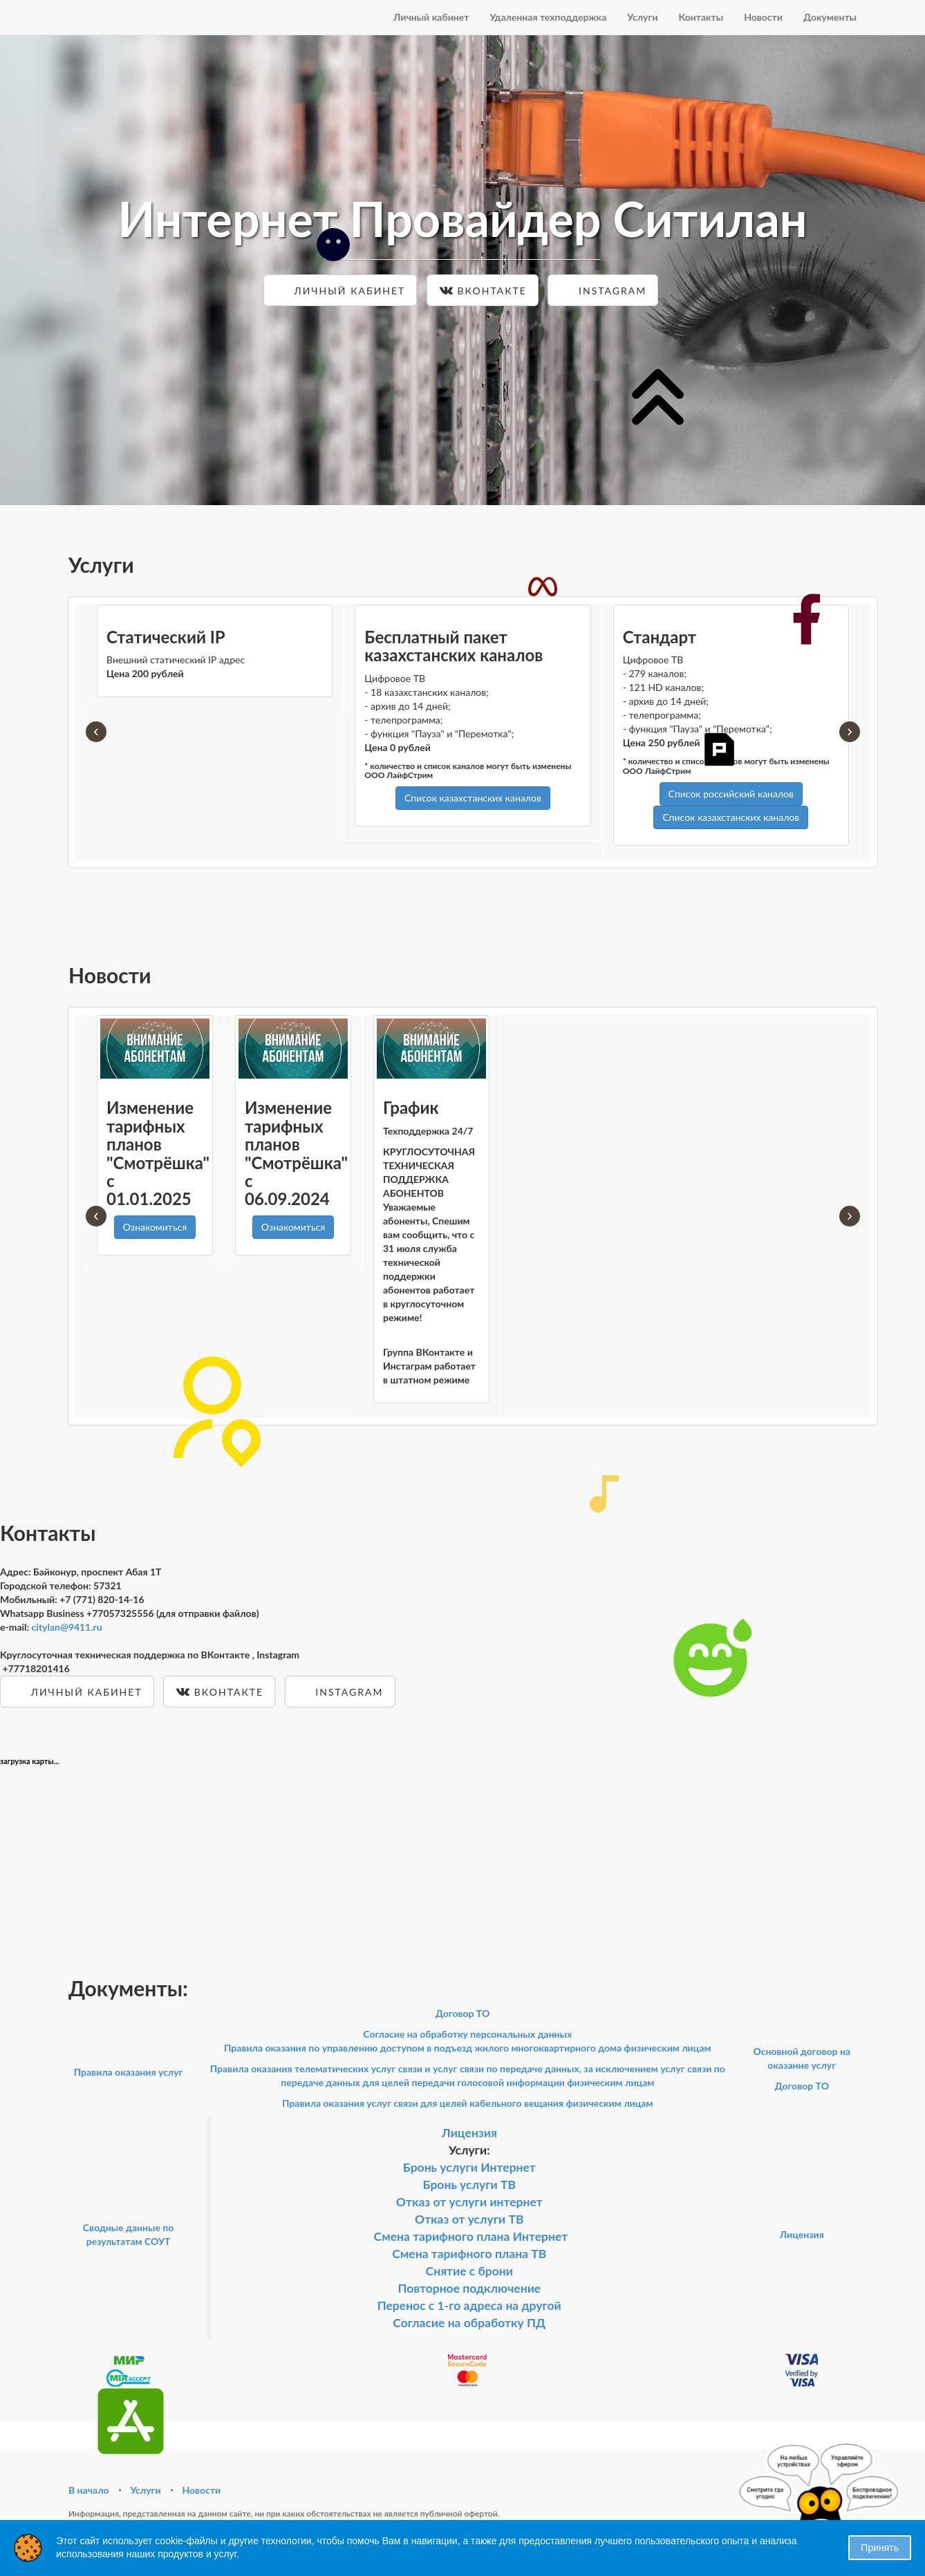 The width and height of the screenshot is (925, 2576). I want to click on indicates nervous or awkward reaction, so click(710, 1660).